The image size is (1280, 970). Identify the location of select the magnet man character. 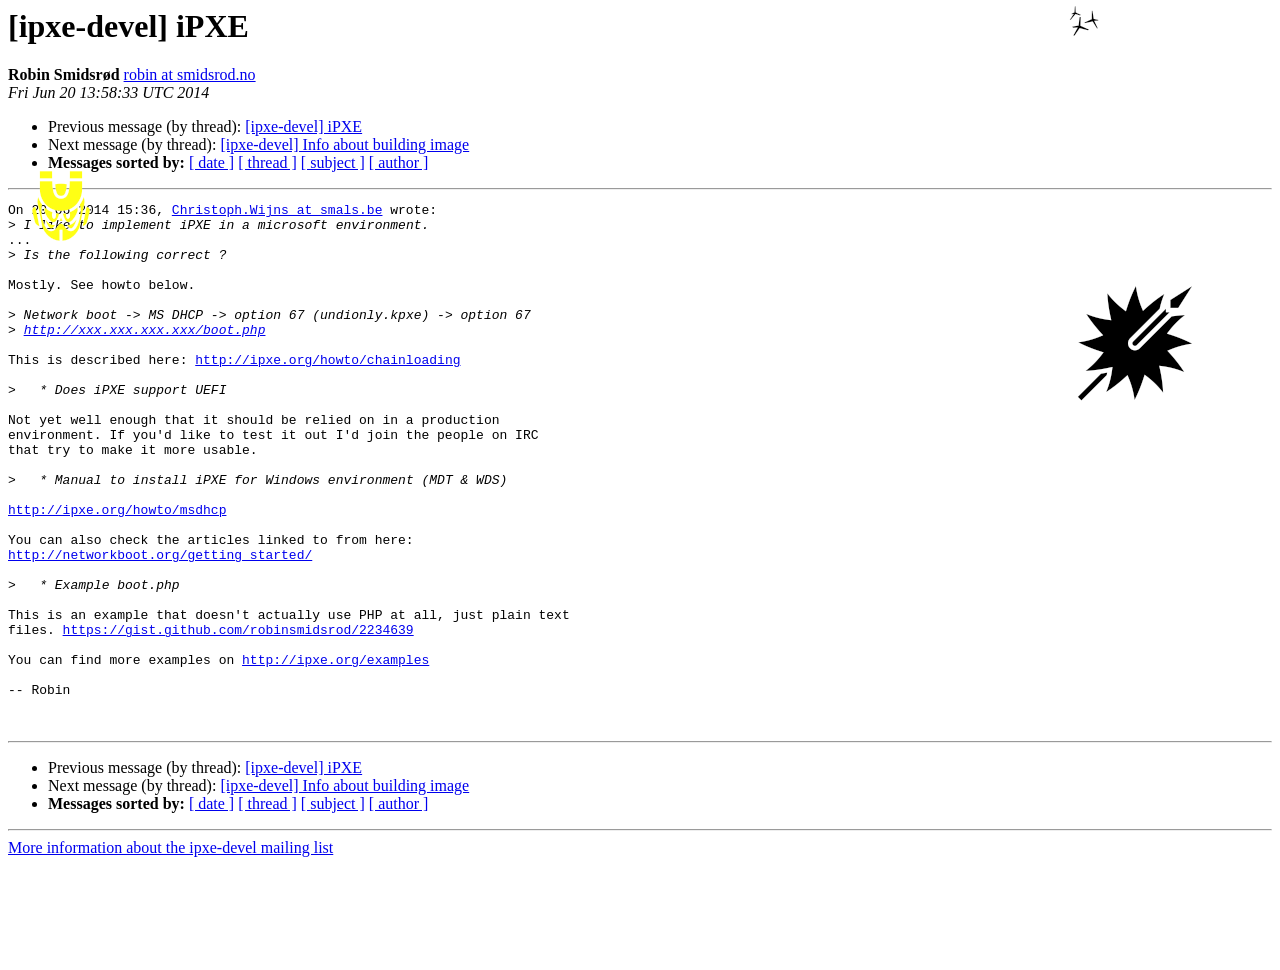
(61, 206).